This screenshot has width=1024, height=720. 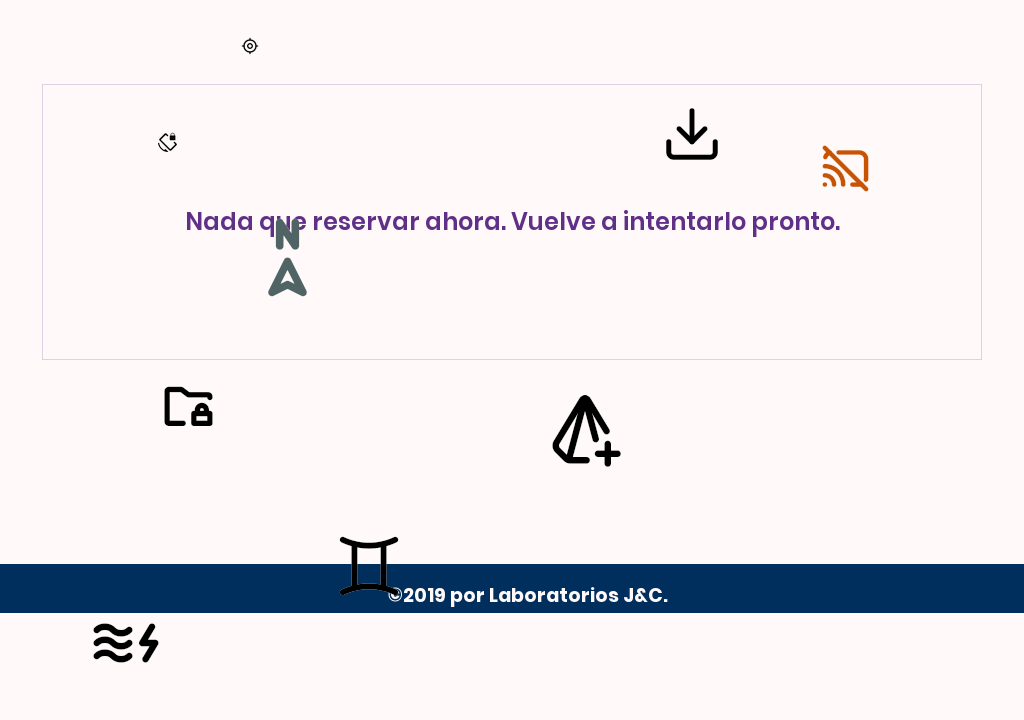 What do you see at coordinates (250, 46) in the screenshot?
I see `center map on current location` at bounding box center [250, 46].